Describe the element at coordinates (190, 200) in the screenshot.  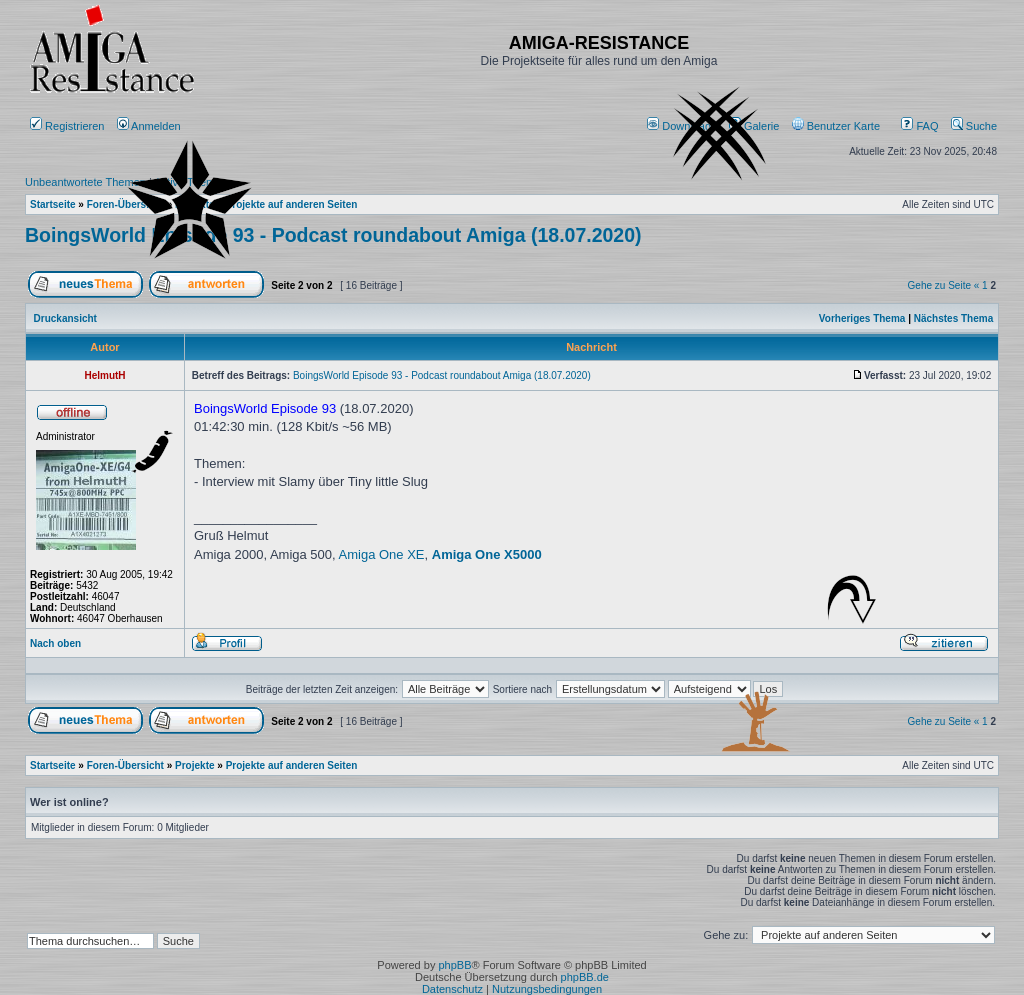
I see `staryu pokémon icon from a game interface` at that location.